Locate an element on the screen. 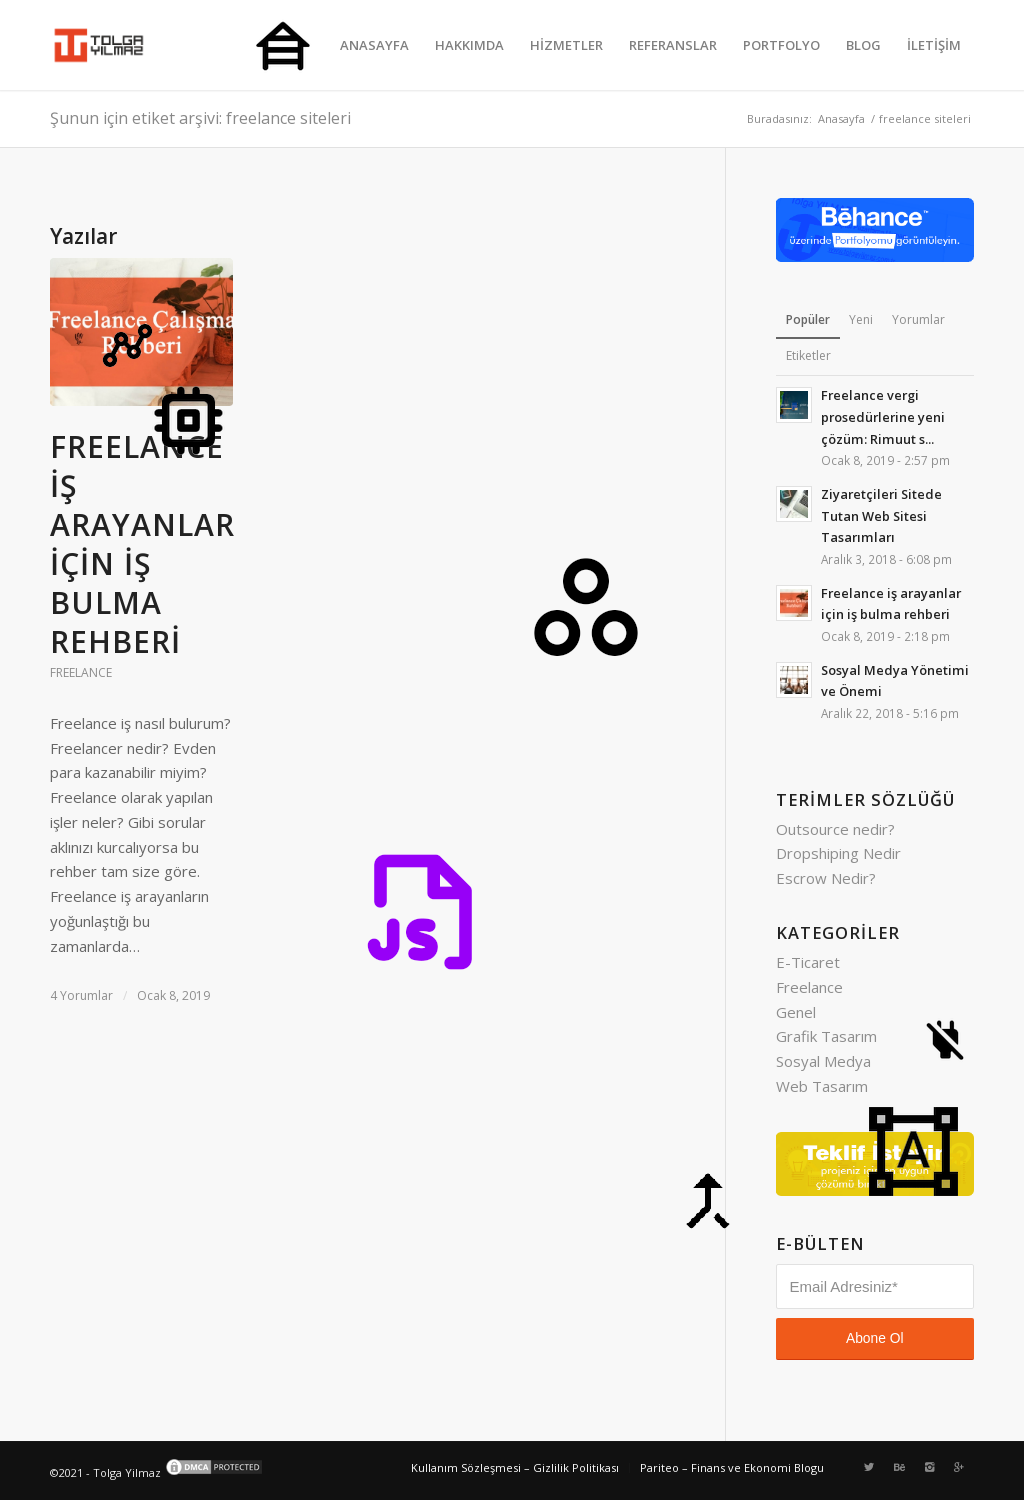  view device memory or RAM usage is located at coordinates (188, 420).